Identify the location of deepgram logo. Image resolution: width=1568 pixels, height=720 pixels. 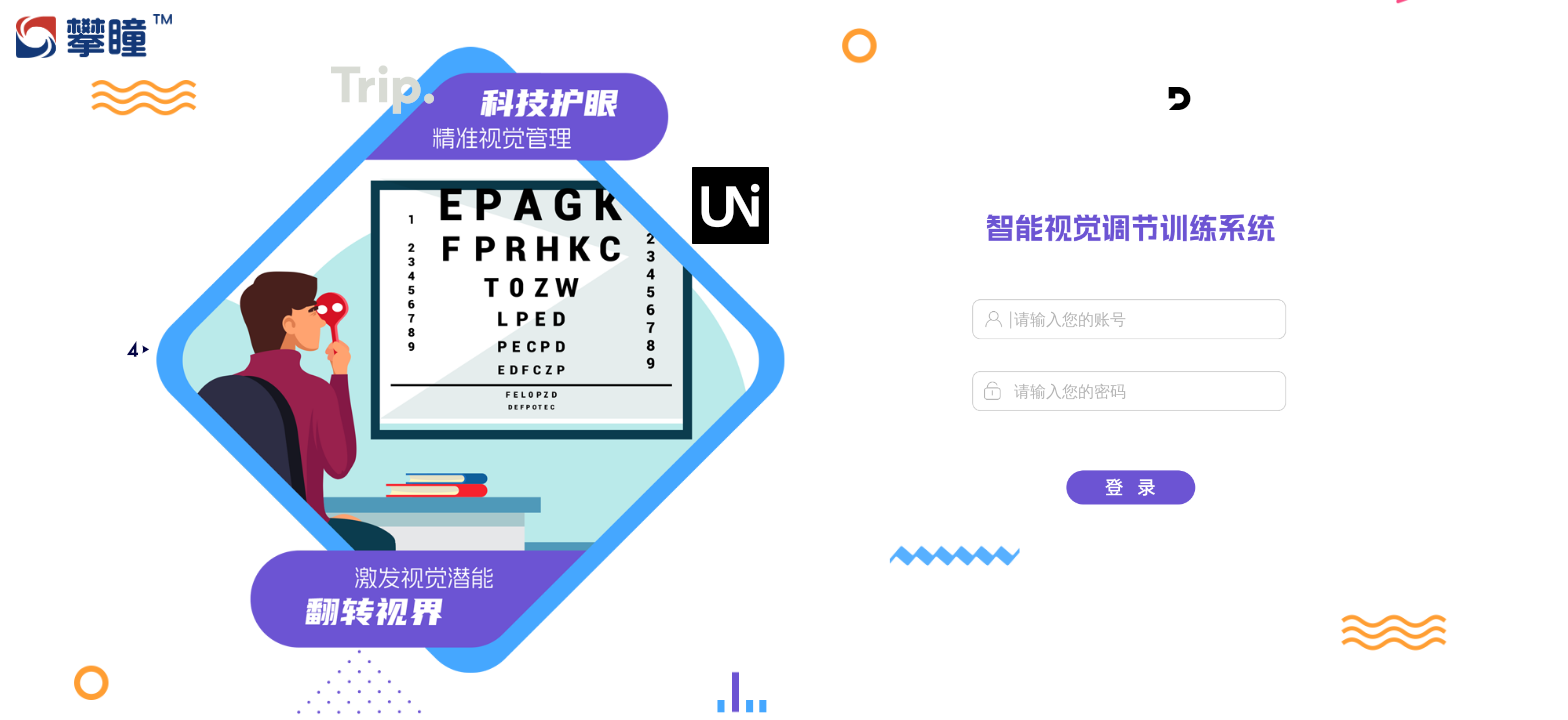
(1179, 98).